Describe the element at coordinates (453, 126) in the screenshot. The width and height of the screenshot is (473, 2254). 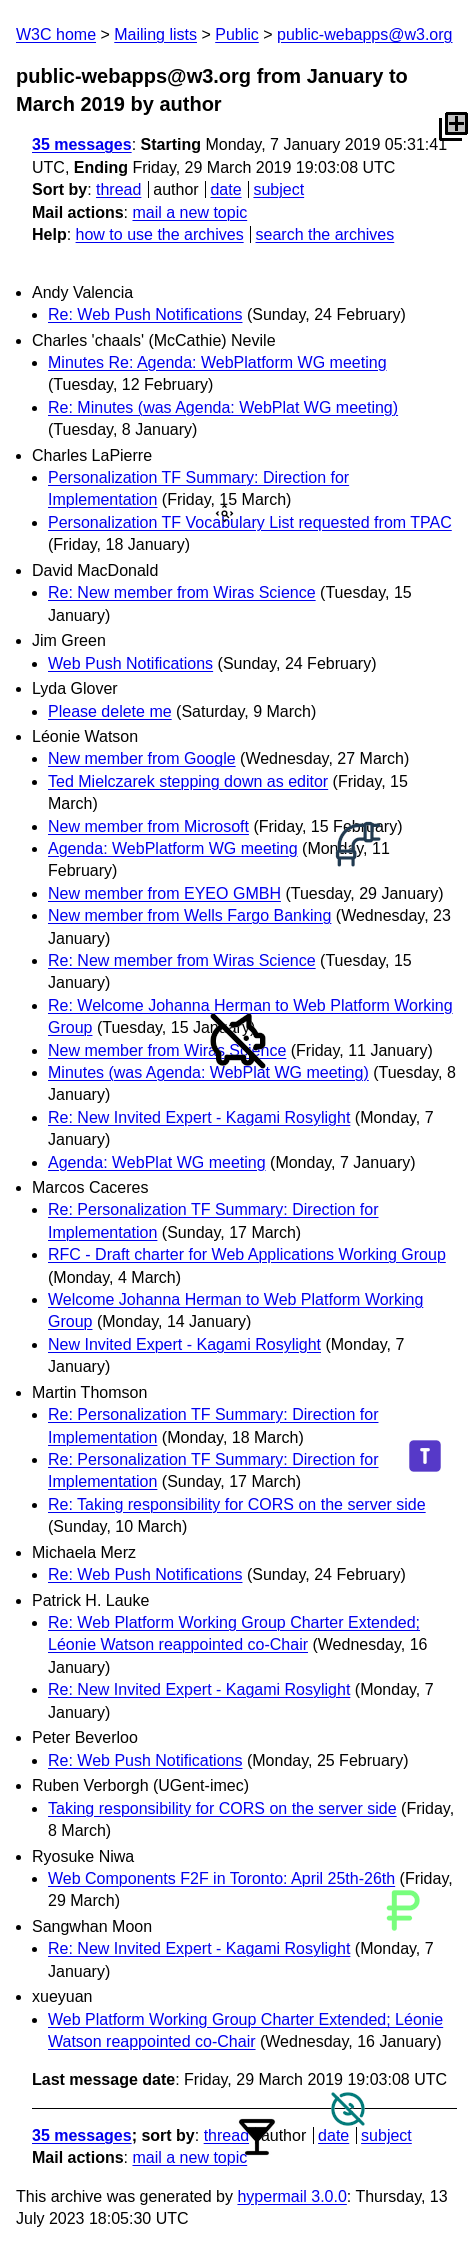
I see `add a new photo to your collection` at that location.